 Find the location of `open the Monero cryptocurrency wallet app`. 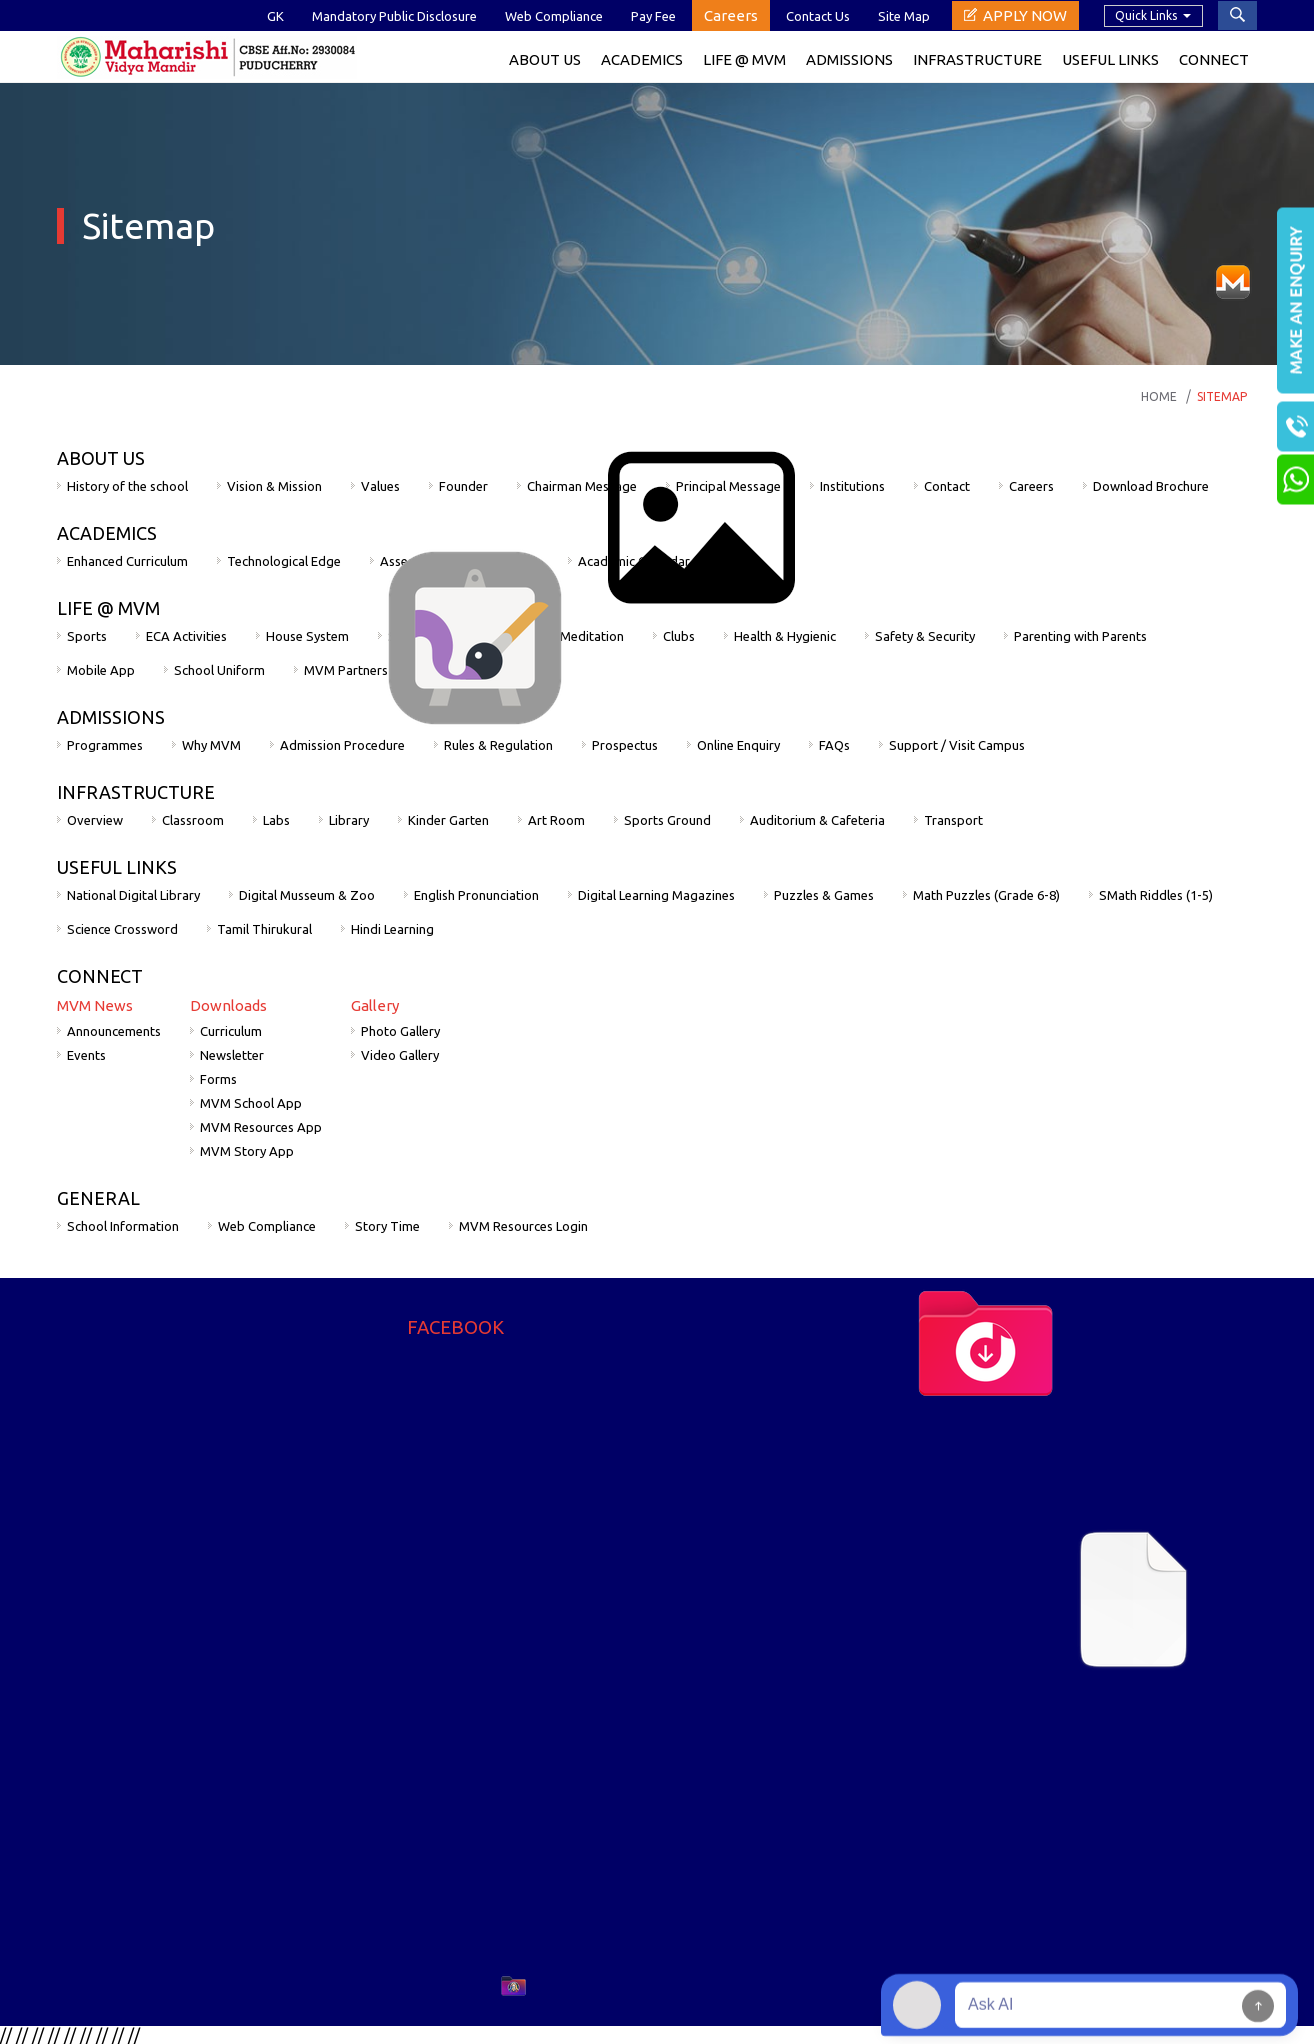

open the Monero cryptocurrency wallet app is located at coordinates (1233, 282).